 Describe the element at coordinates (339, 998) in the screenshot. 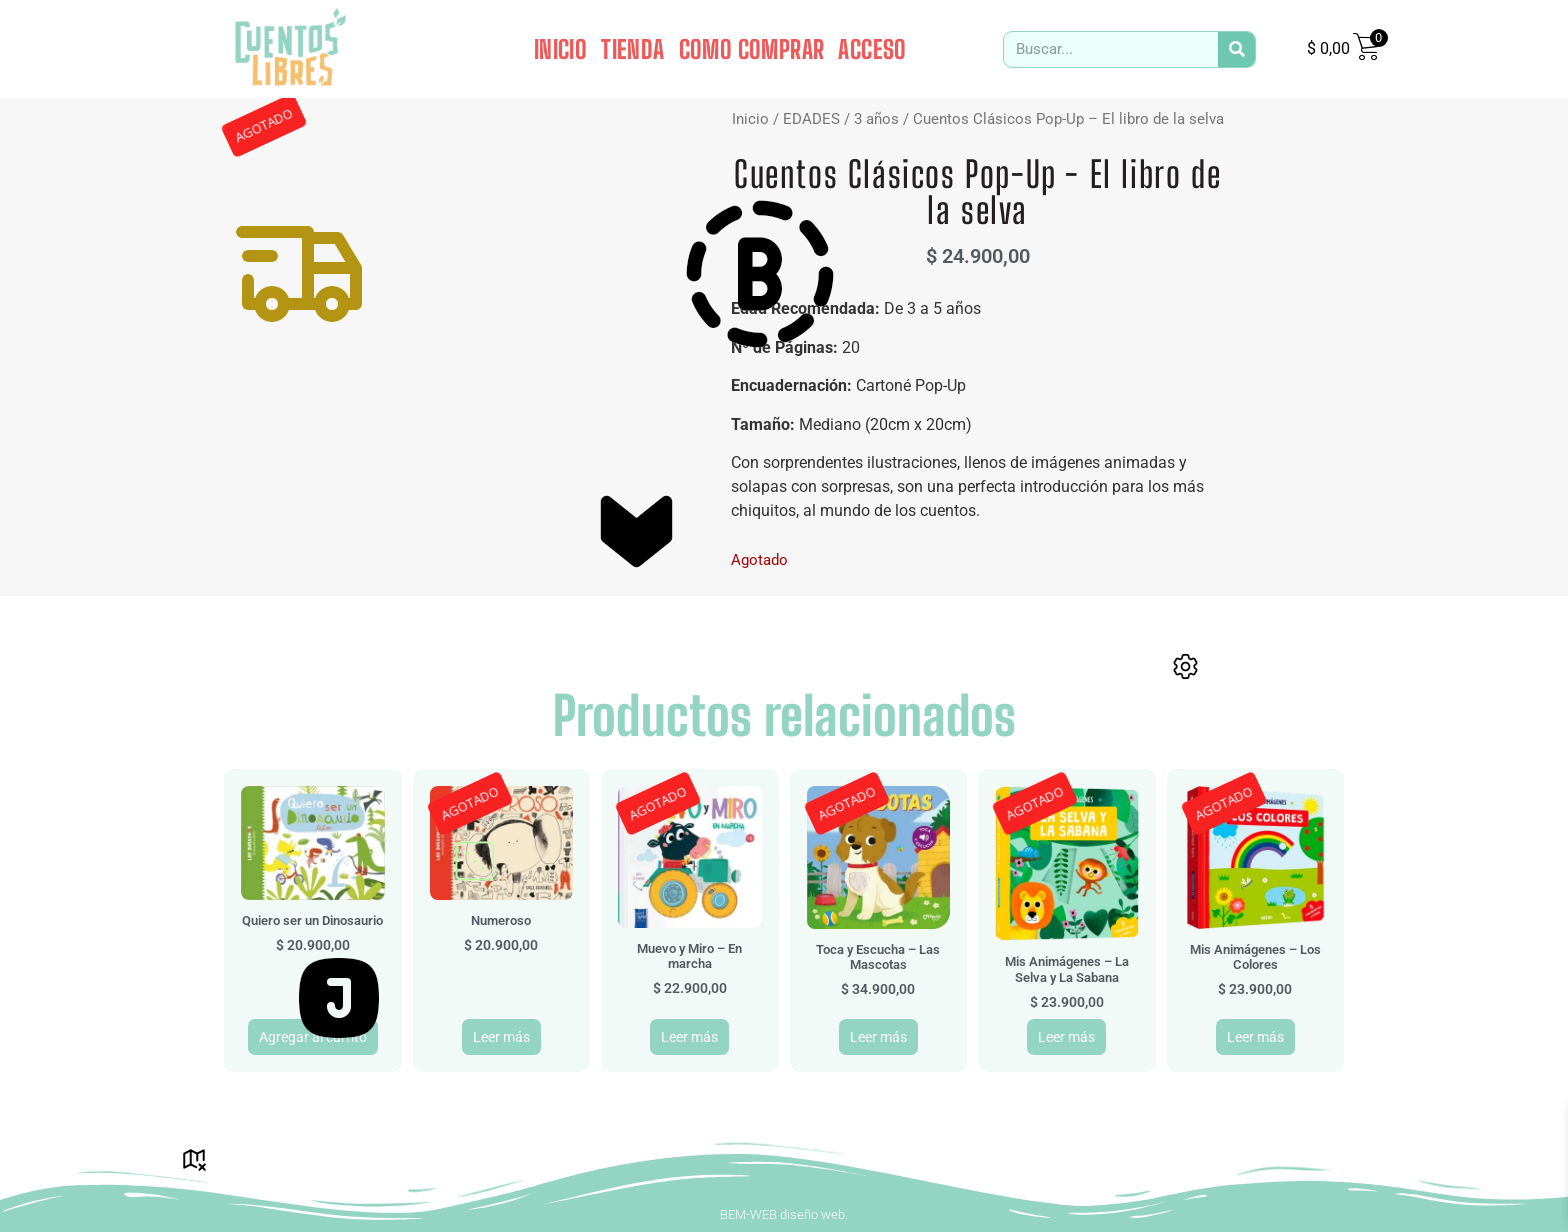

I see `indicates an item or contact starting with the letter J` at that location.